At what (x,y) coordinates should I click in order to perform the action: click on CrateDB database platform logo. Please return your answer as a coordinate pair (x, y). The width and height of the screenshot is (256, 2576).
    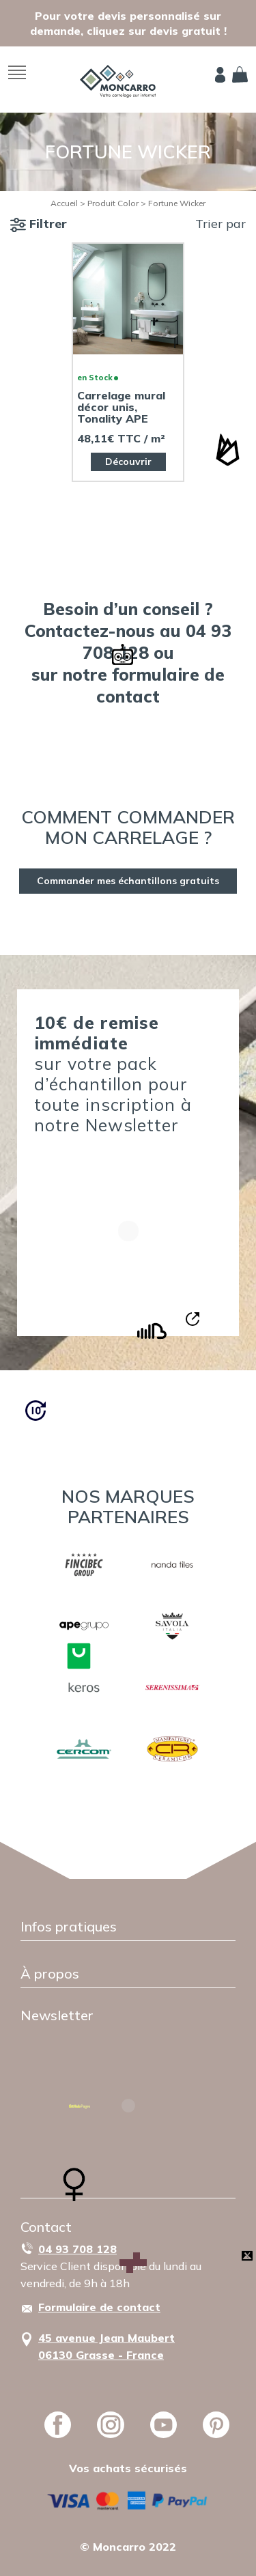
    Looking at the image, I should click on (133, 2263).